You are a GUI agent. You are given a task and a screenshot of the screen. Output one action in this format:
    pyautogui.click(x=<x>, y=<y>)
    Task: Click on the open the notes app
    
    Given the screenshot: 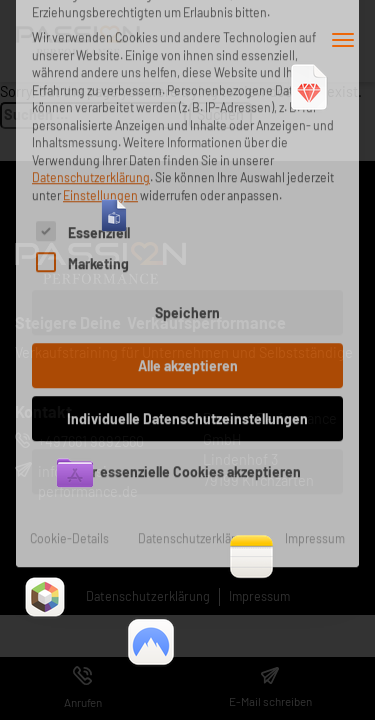 What is the action you would take?
    pyautogui.click(x=251, y=556)
    